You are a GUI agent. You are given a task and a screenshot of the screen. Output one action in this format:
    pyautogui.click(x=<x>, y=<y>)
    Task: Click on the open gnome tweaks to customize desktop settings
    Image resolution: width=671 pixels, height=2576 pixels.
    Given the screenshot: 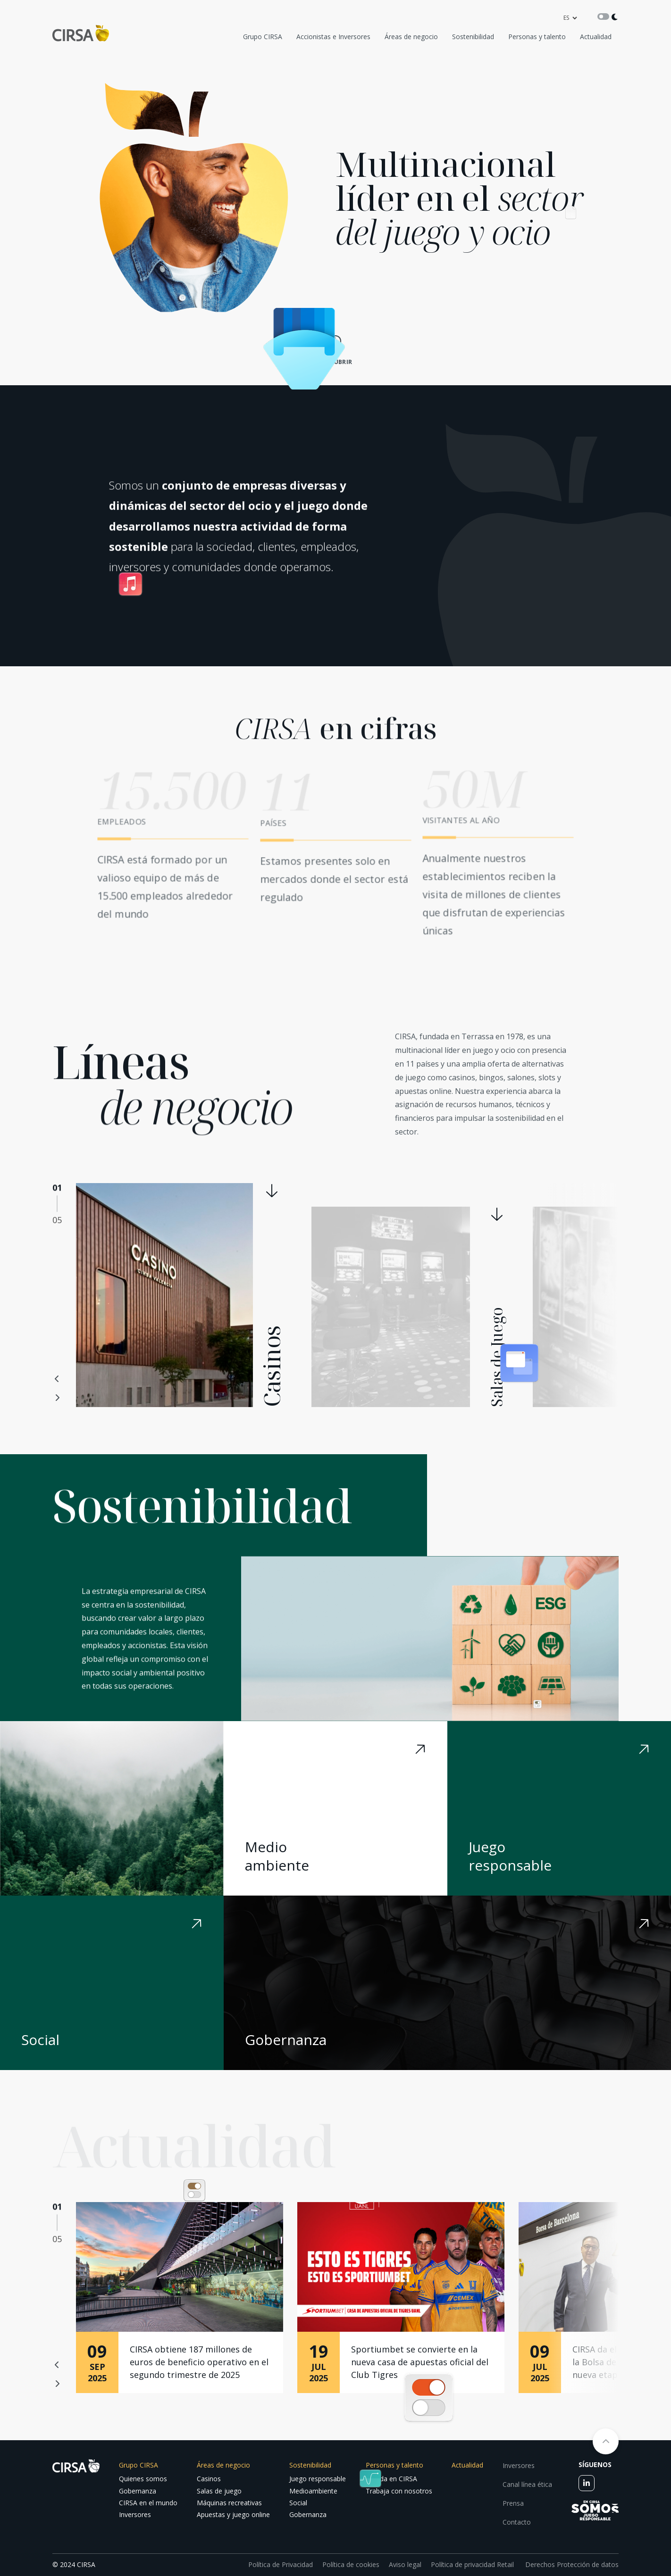 What is the action you would take?
    pyautogui.click(x=537, y=1704)
    